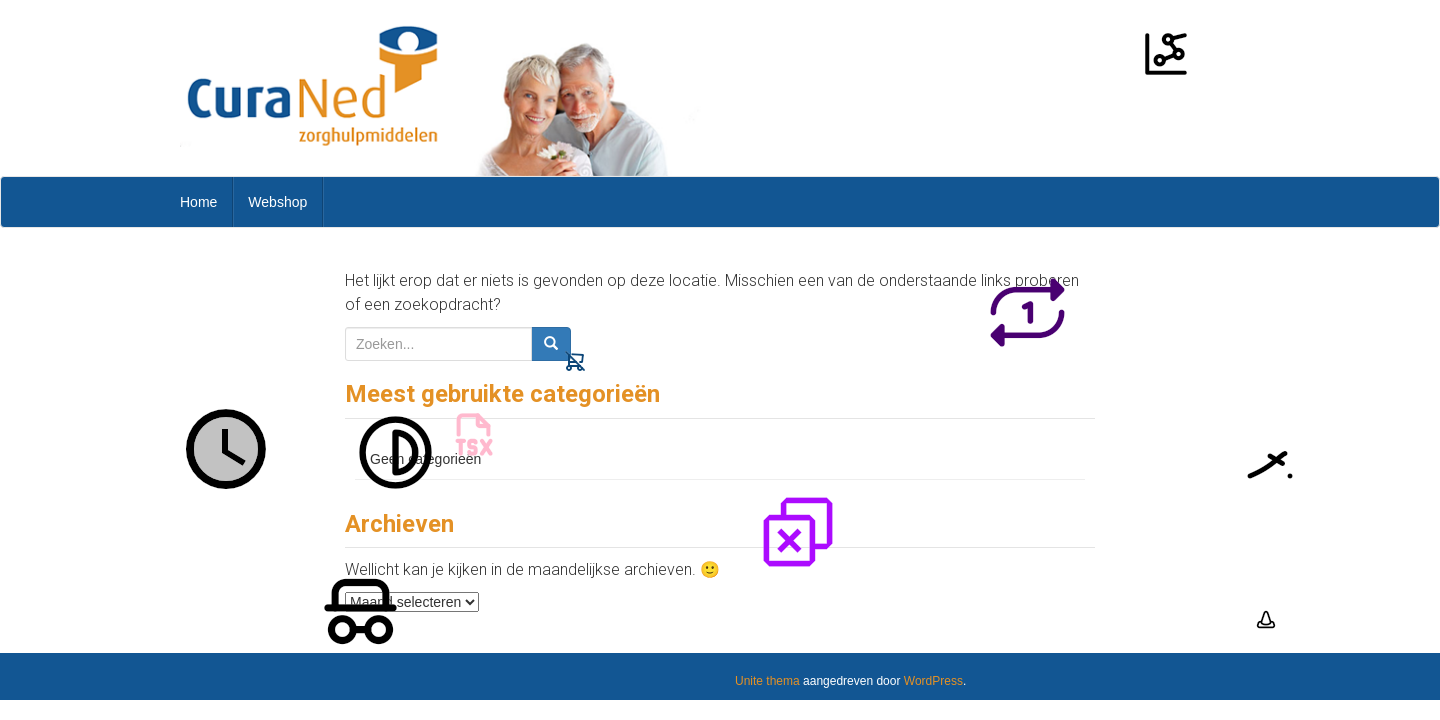 This screenshot has height=720, width=1440. What do you see at coordinates (1266, 620) in the screenshot?
I see `open VLC media player` at bounding box center [1266, 620].